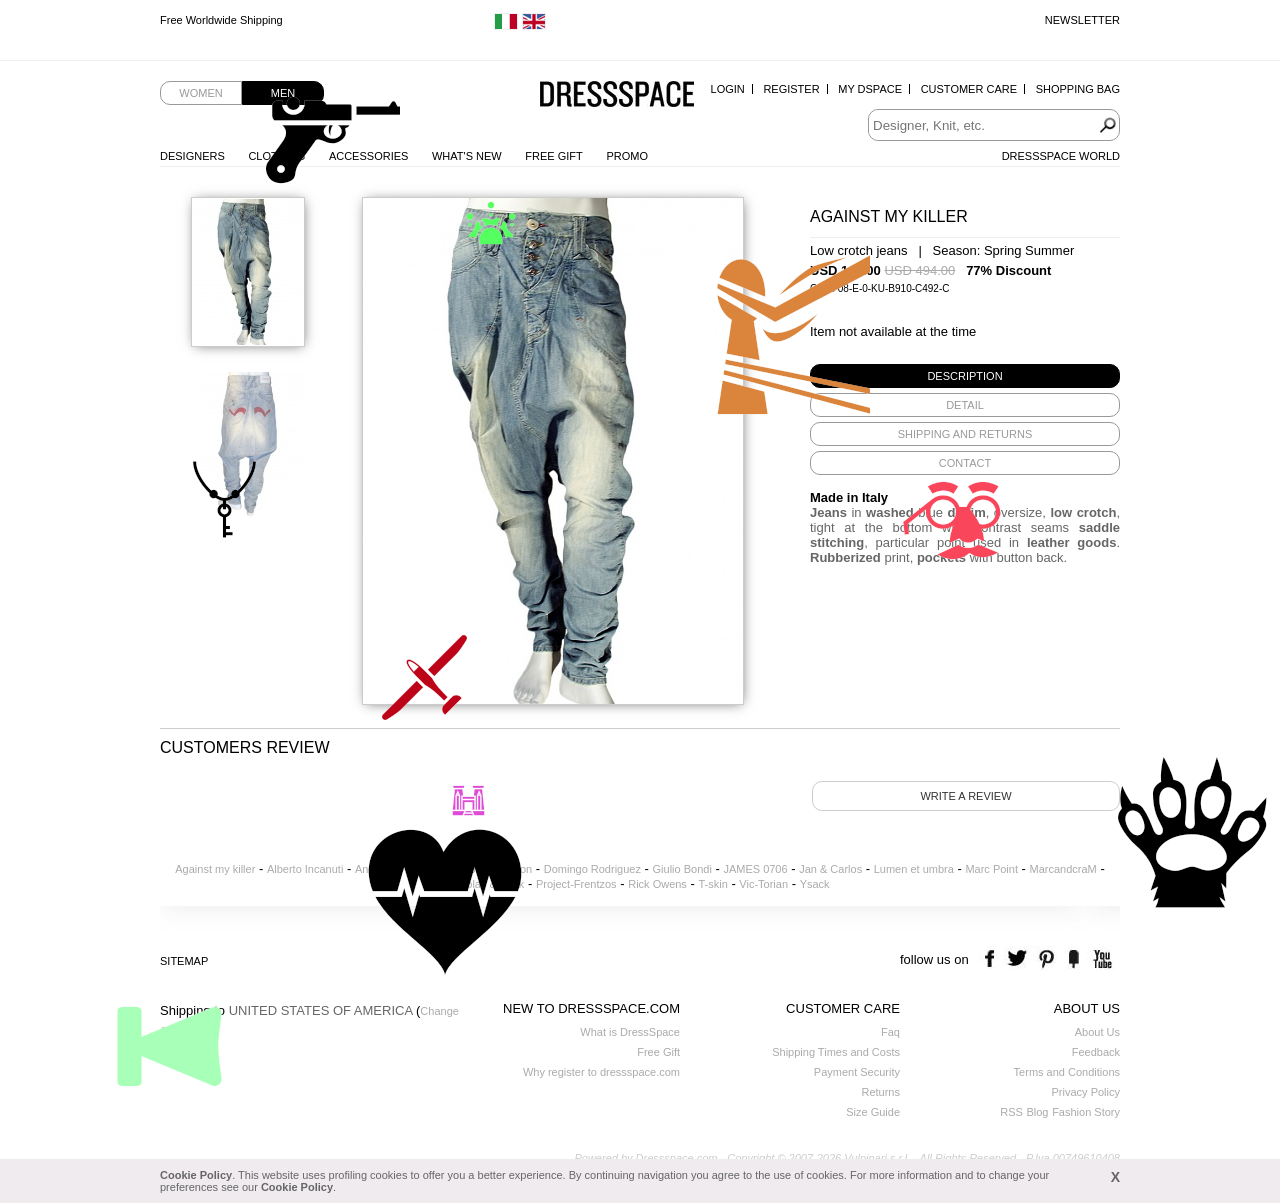  What do you see at coordinates (468, 799) in the screenshot?
I see `access ancient egypt themed content or levels` at bounding box center [468, 799].